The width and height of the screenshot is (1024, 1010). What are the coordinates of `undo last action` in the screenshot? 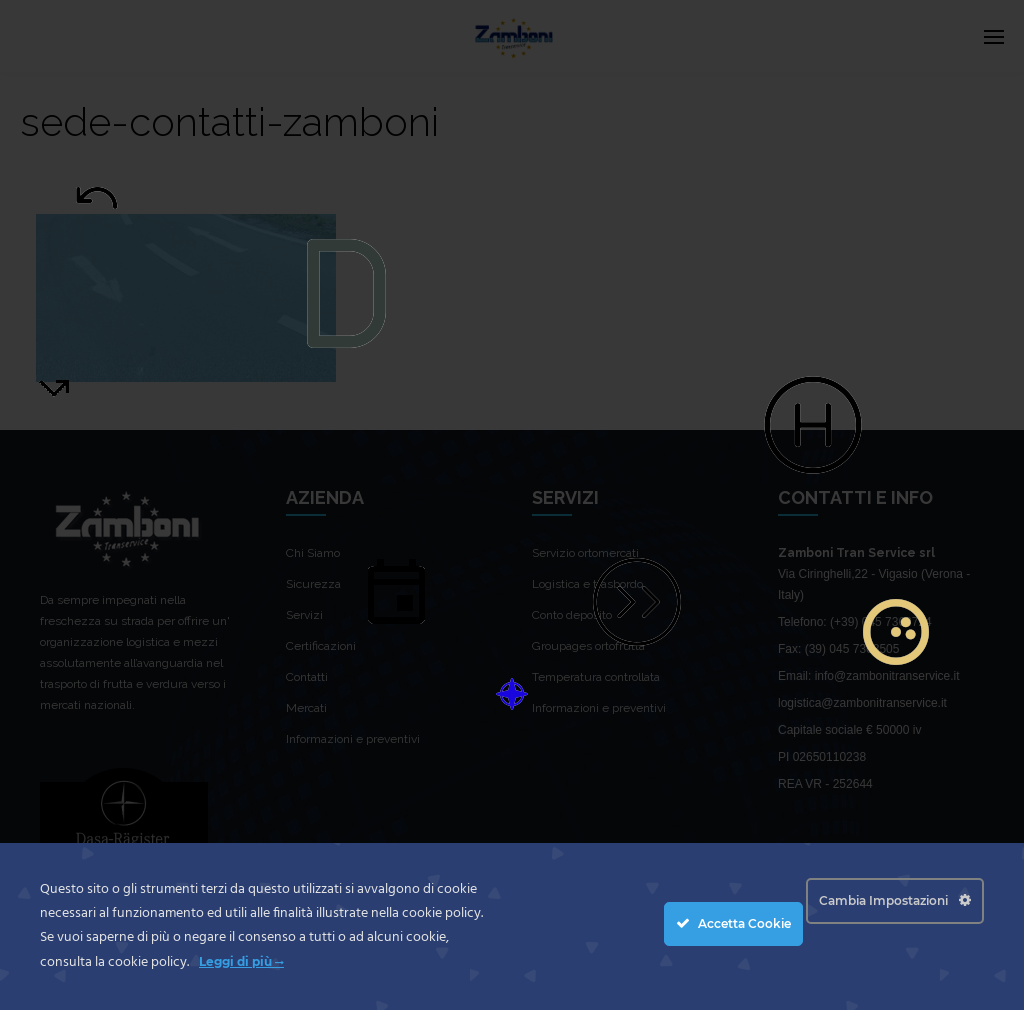 It's located at (97, 196).